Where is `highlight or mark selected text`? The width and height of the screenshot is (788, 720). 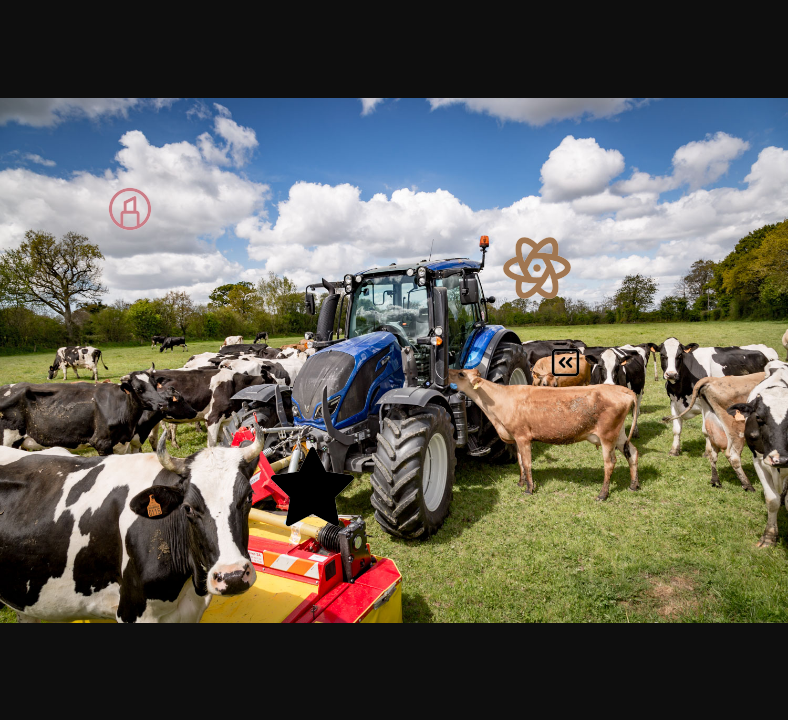
highlight or mark selected text is located at coordinates (130, 209).